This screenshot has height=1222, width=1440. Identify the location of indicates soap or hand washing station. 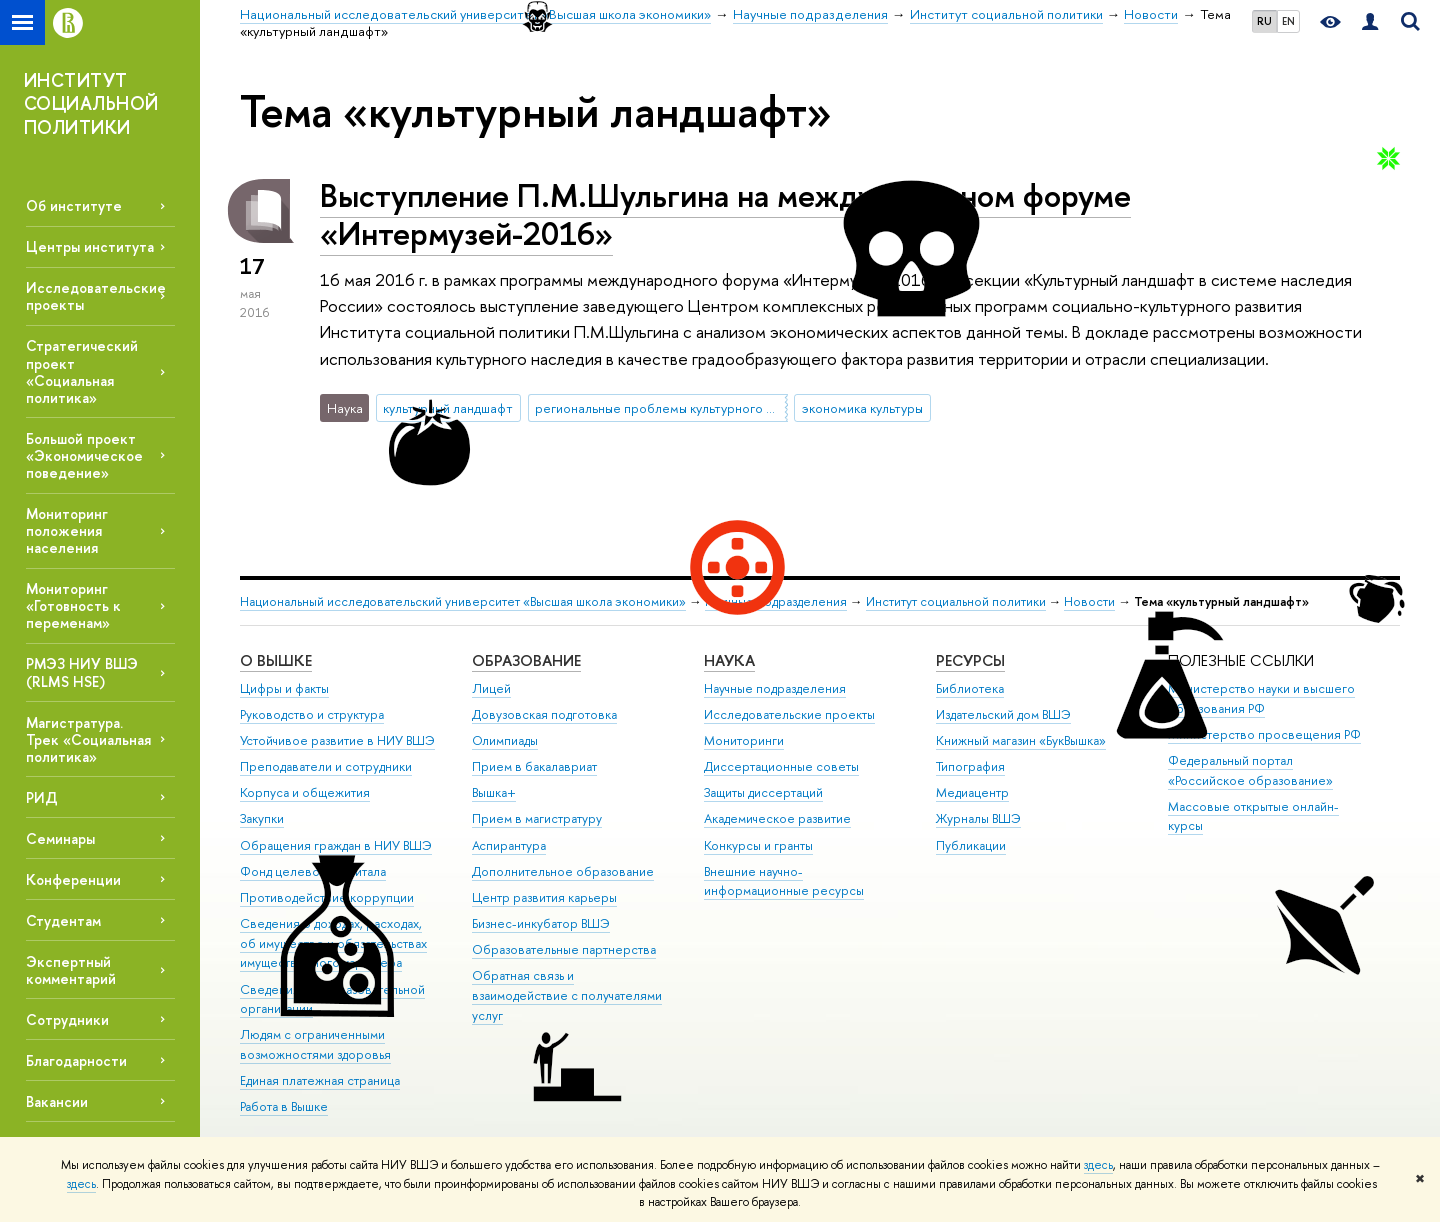
(1162, 671).